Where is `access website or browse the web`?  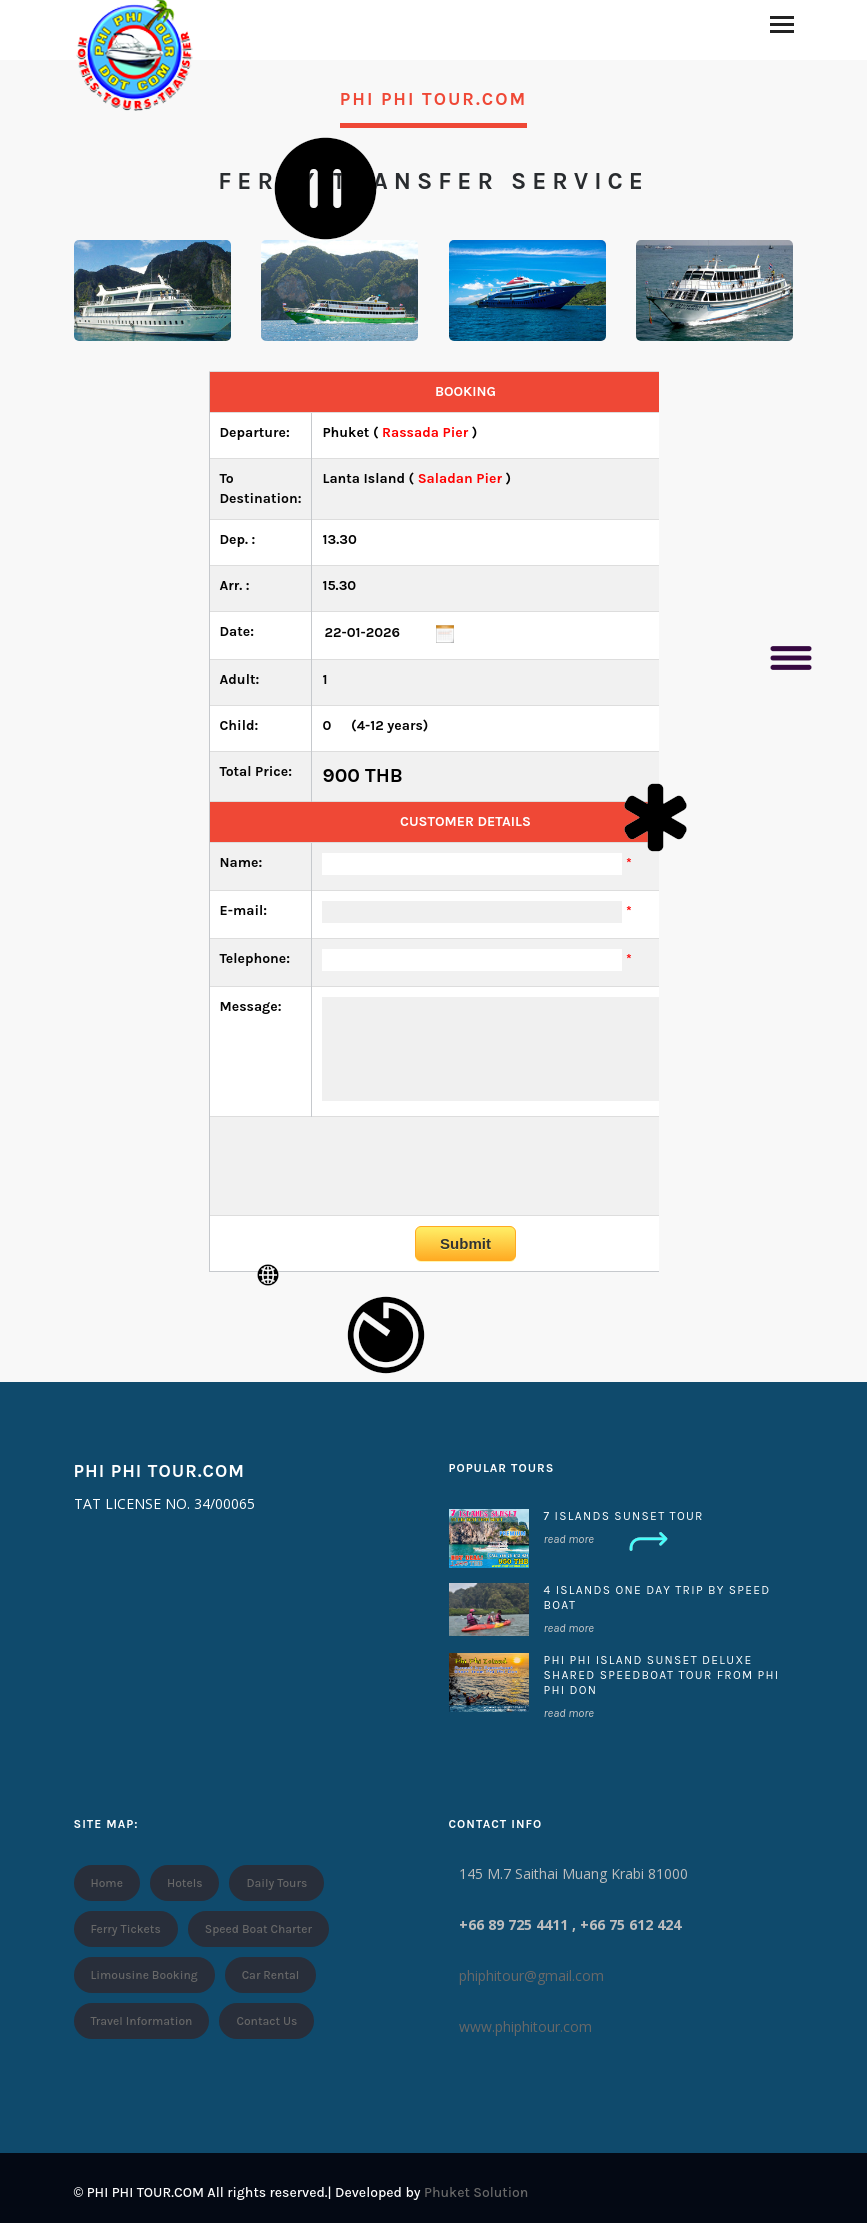
access website or browse the web is located at coordinates (268, 1275).